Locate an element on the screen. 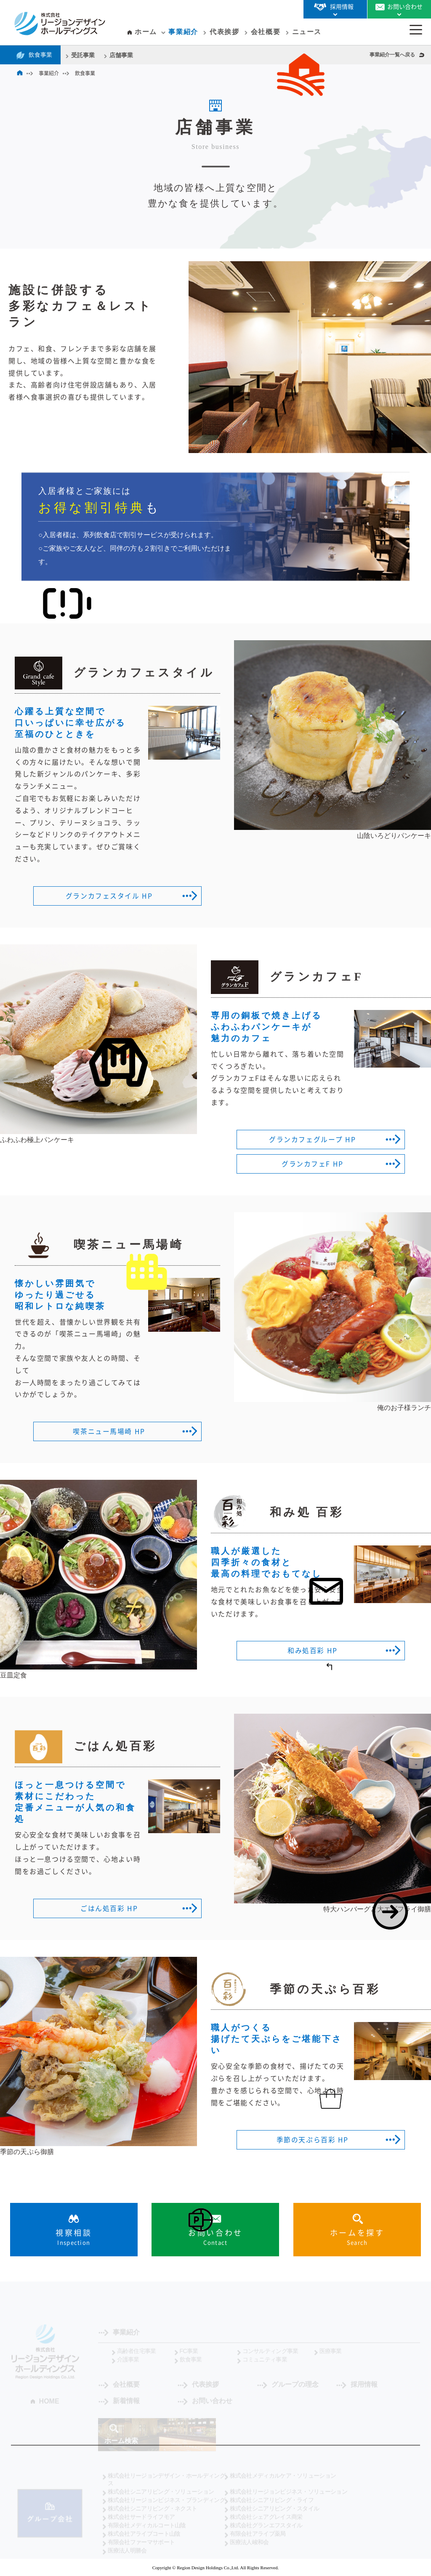  open your email inbox is located at coordinates (326, 1591).